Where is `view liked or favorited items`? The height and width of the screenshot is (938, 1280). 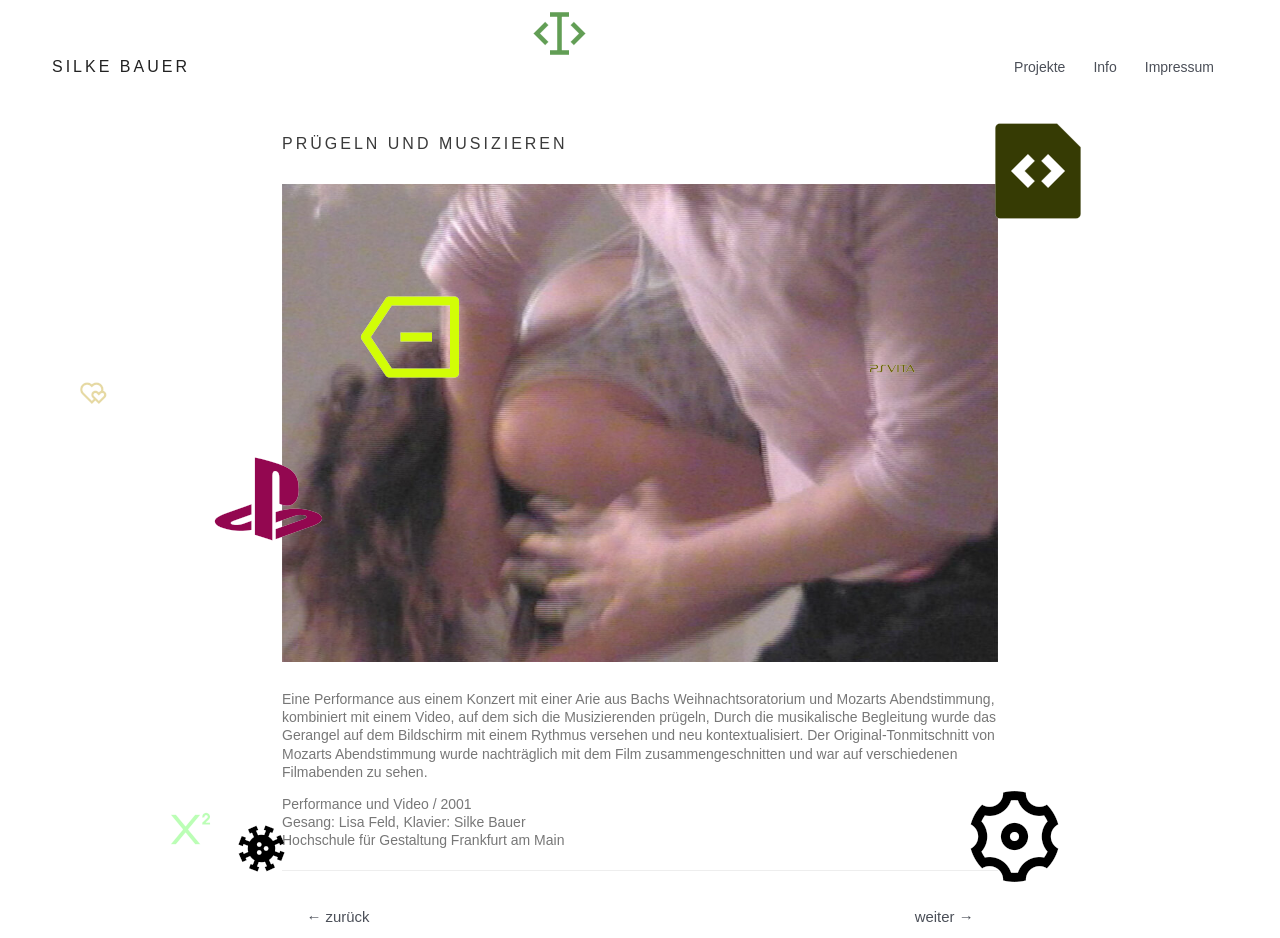 view liked or favorited items is located at coordinates (93, 393).